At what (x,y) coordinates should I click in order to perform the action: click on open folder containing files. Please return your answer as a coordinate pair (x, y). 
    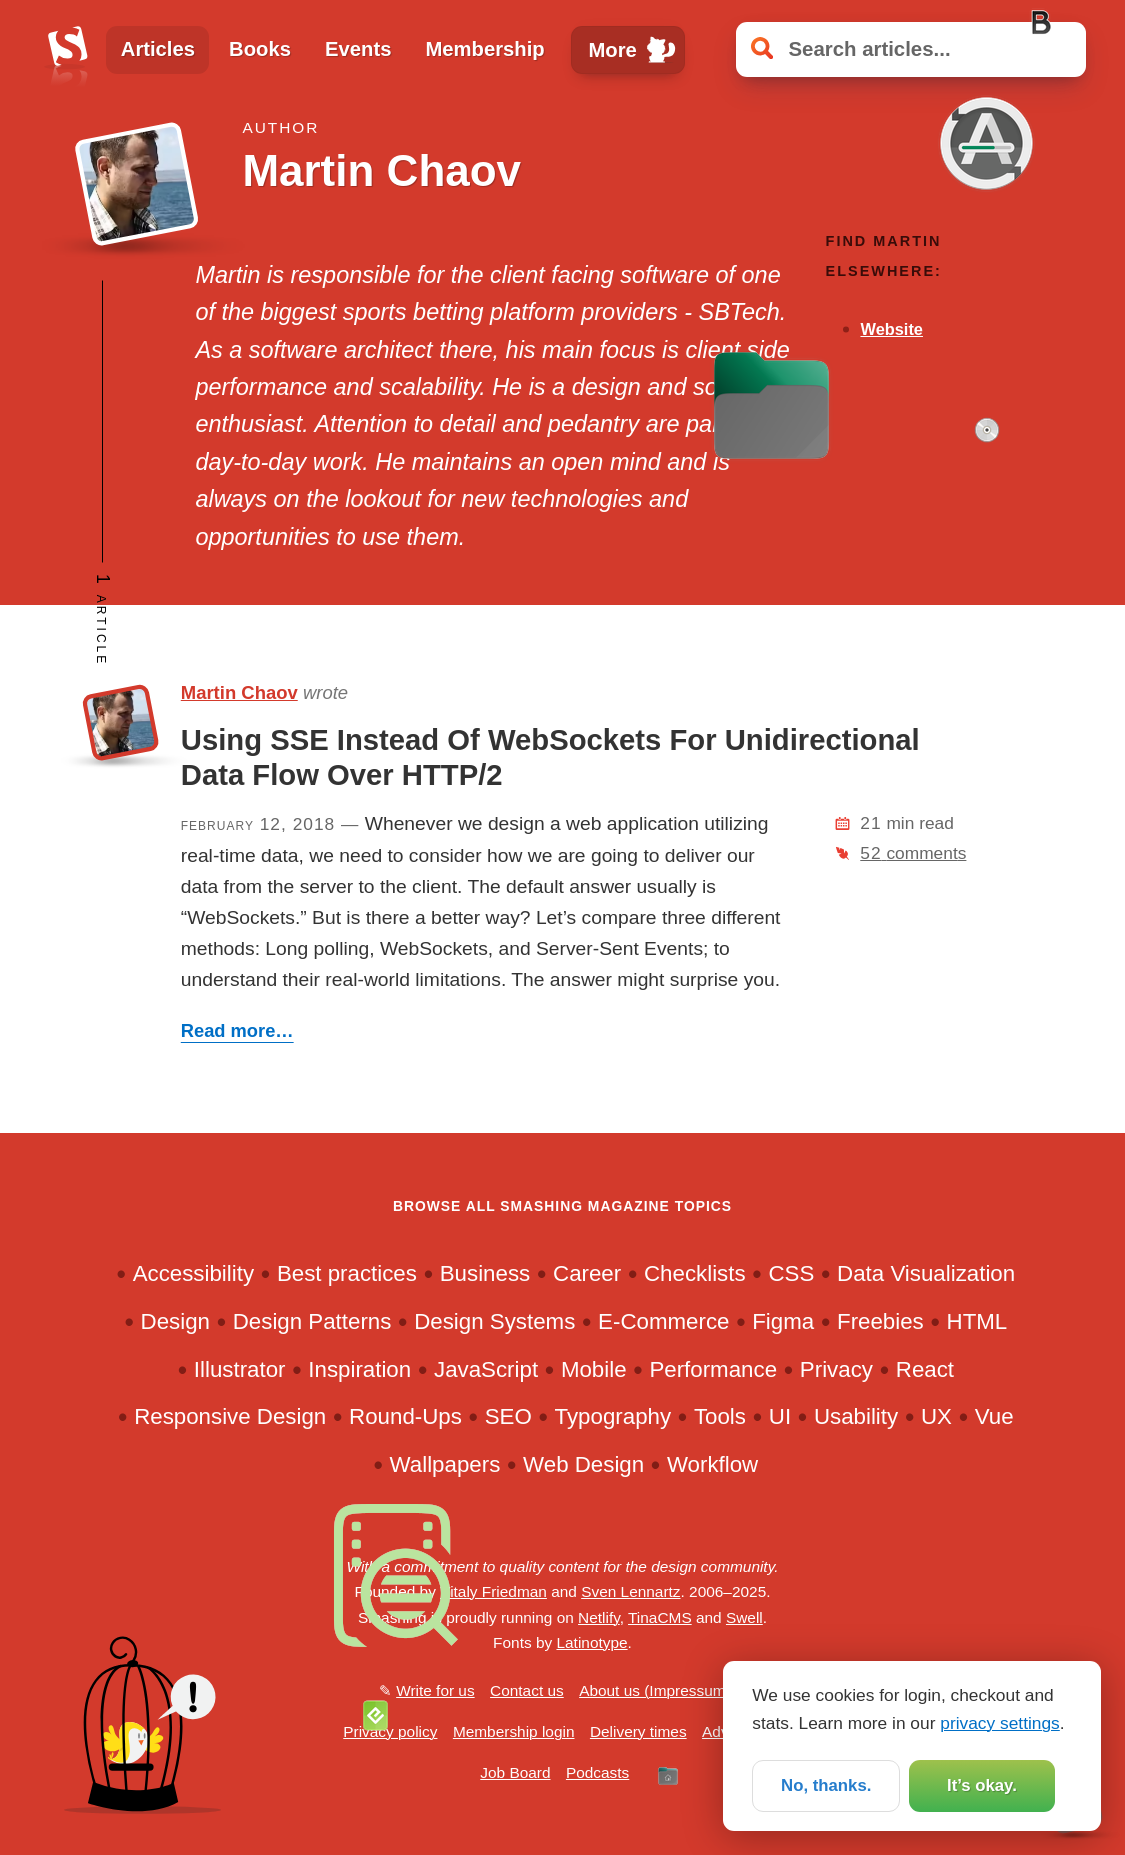
    Looking at the image, I should click on (771, 405).